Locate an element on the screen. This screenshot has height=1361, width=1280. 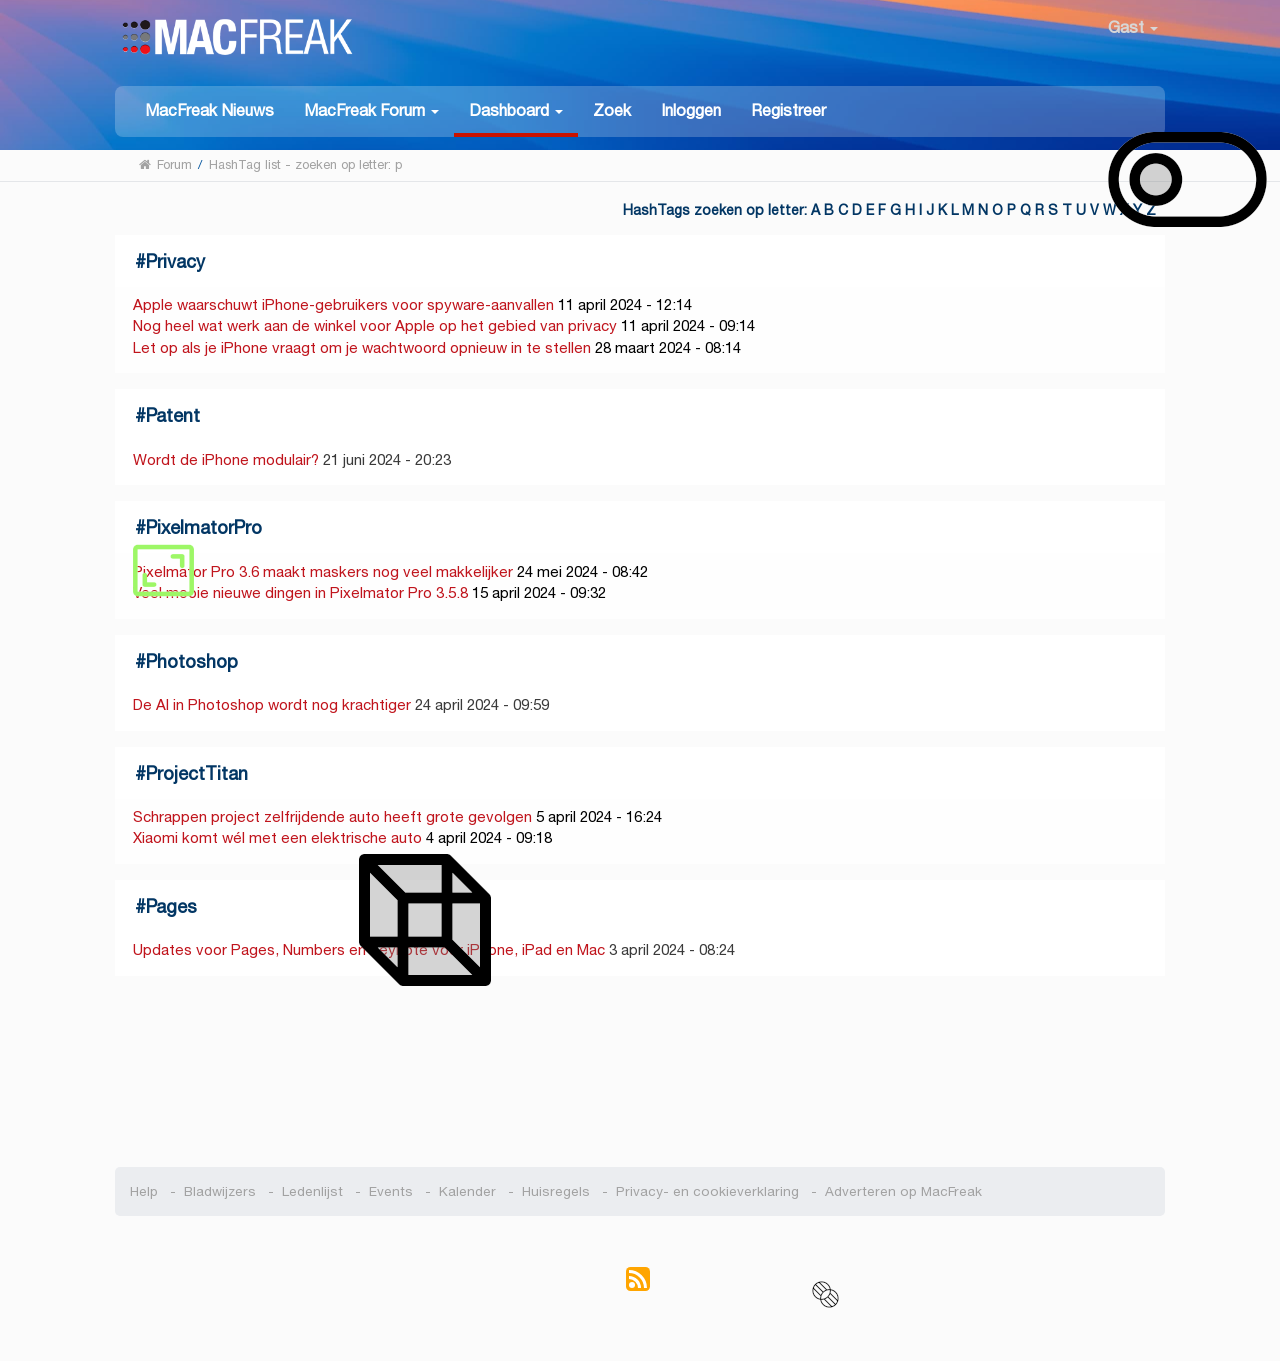
exclude overlapping elements from selection is located at coordinates (825, 1294).